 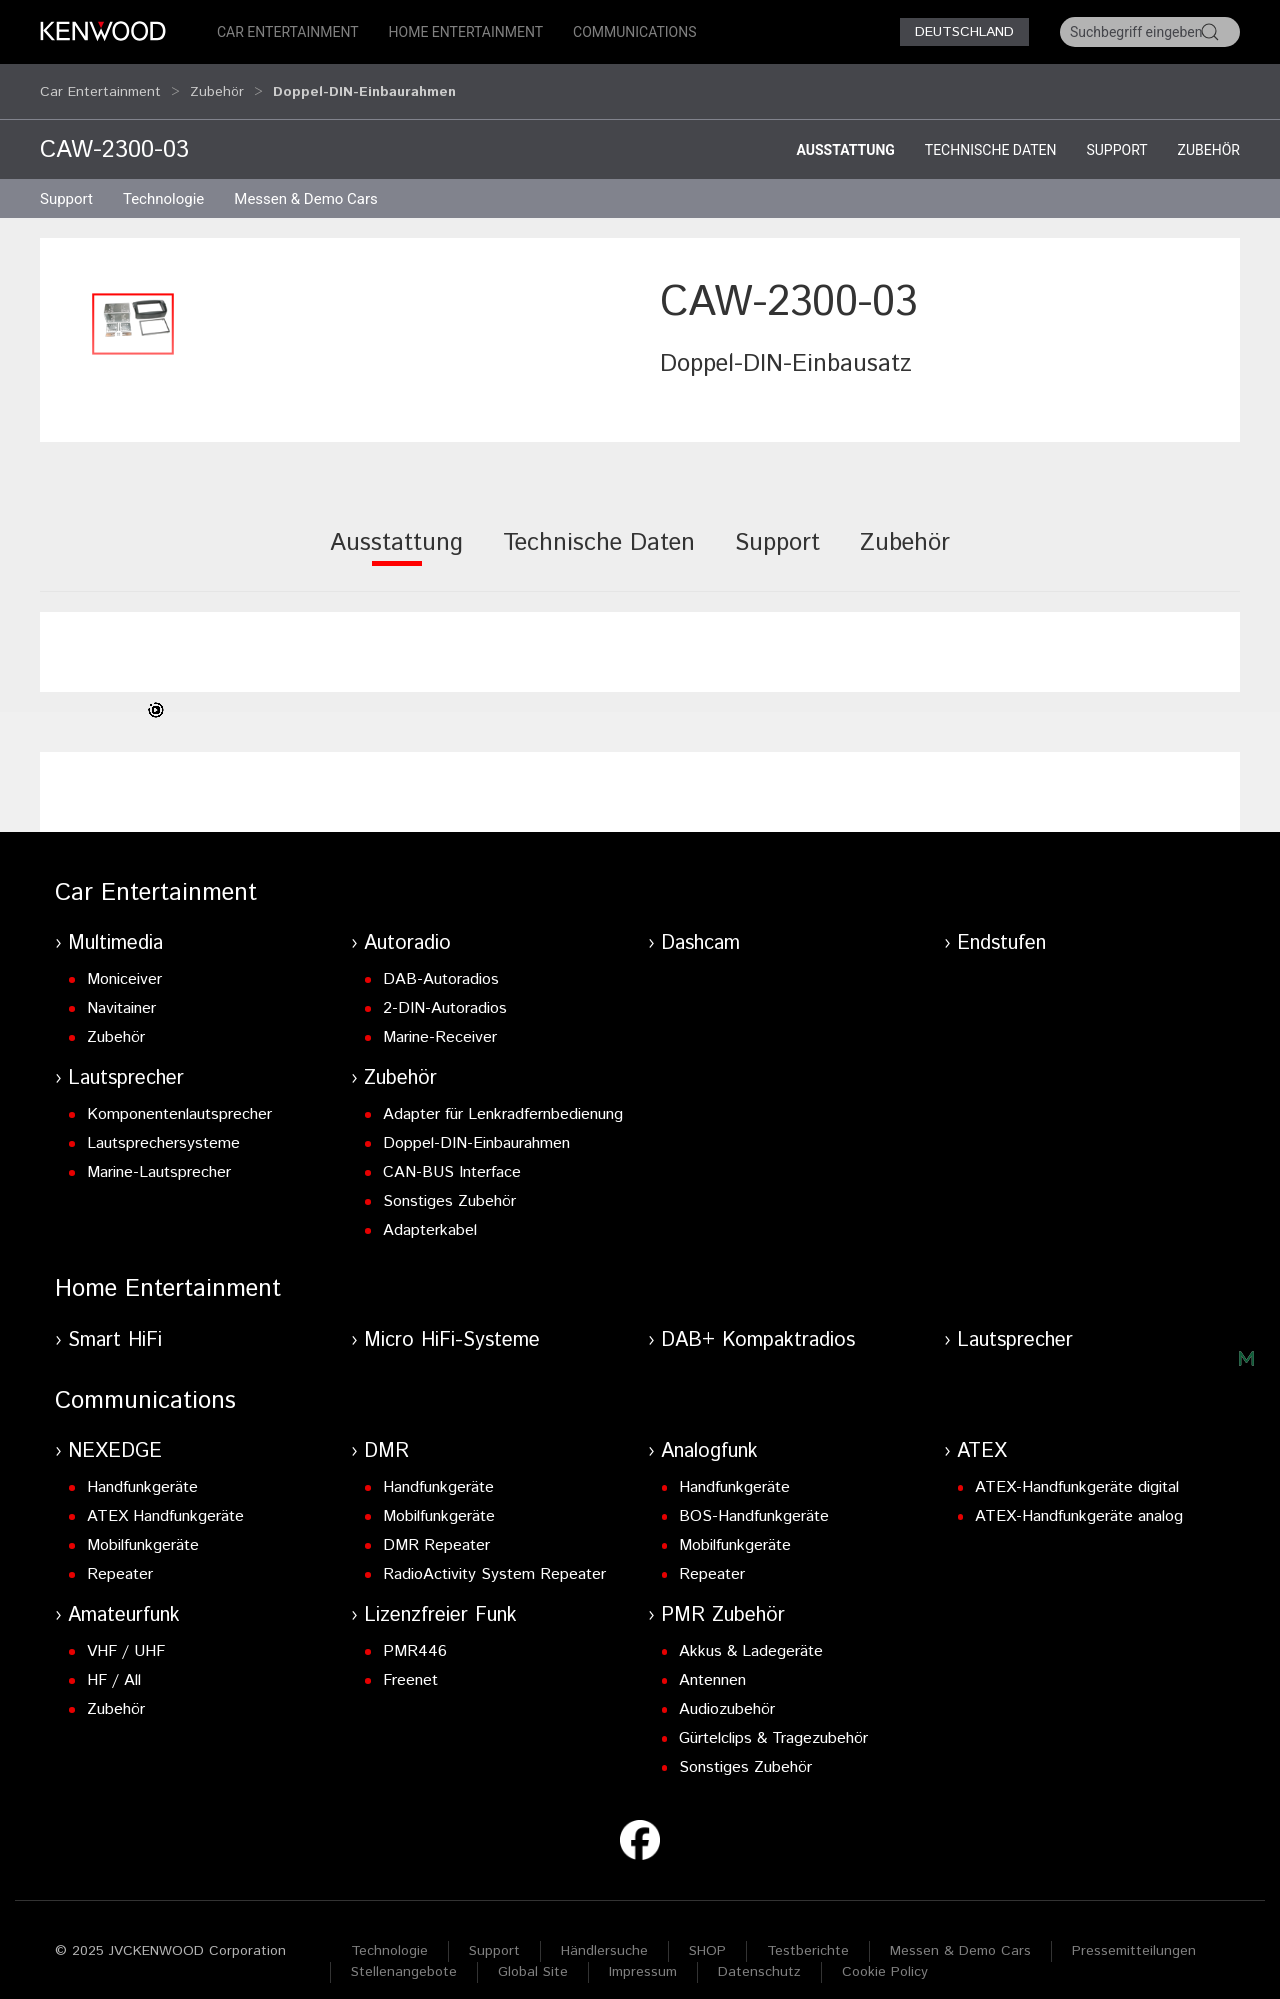 What do you see at coordinates (1246, 1358) in the screenshot?
I see `indicates items starting with the letter M` at bounding box center [1246, 1358].